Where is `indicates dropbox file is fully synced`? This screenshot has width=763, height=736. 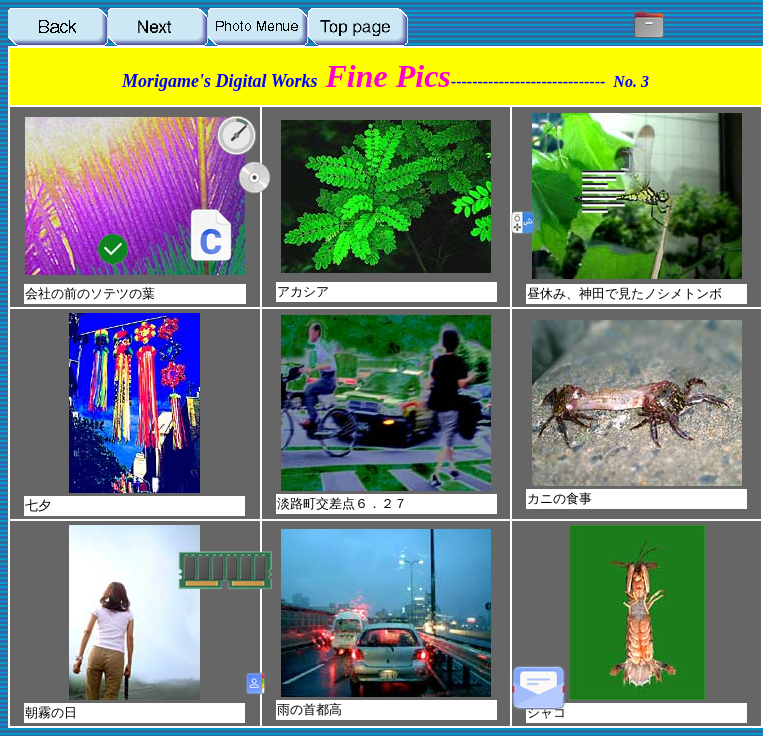 indicates dropbox file is fully synced is located at coordinates (113, 249).